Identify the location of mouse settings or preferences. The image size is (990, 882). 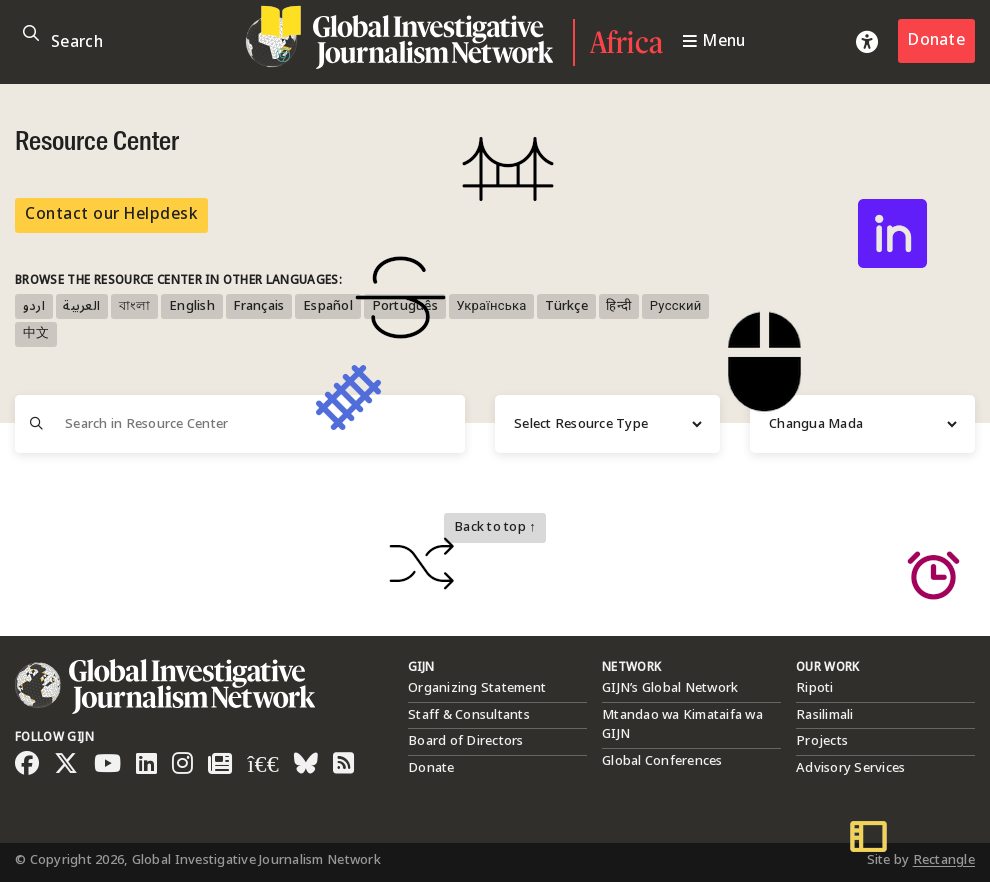
(764, 361).